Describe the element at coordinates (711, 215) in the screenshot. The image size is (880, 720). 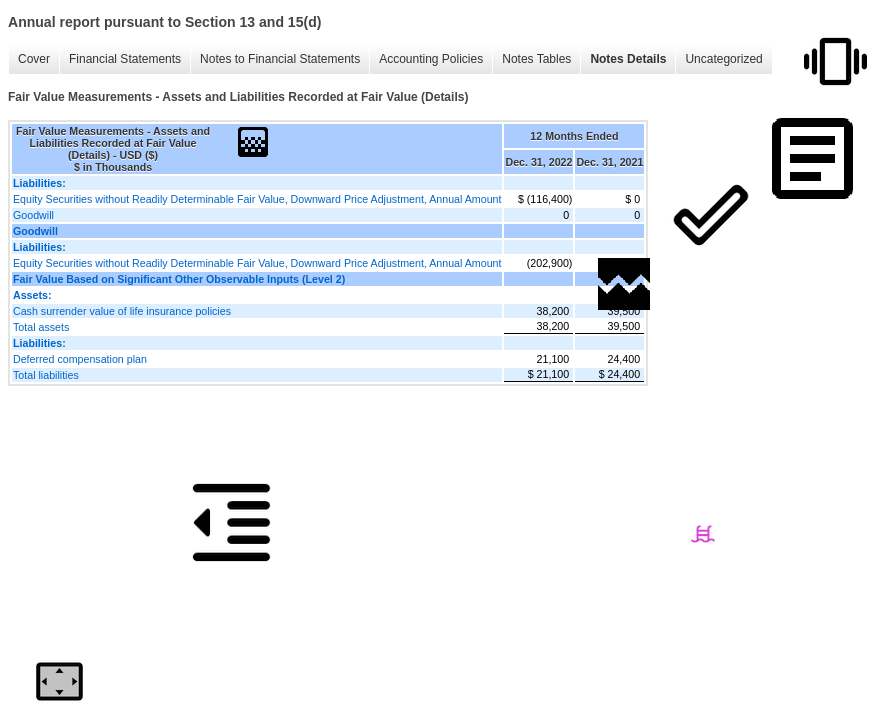
I see `task completed successfully` at that location.